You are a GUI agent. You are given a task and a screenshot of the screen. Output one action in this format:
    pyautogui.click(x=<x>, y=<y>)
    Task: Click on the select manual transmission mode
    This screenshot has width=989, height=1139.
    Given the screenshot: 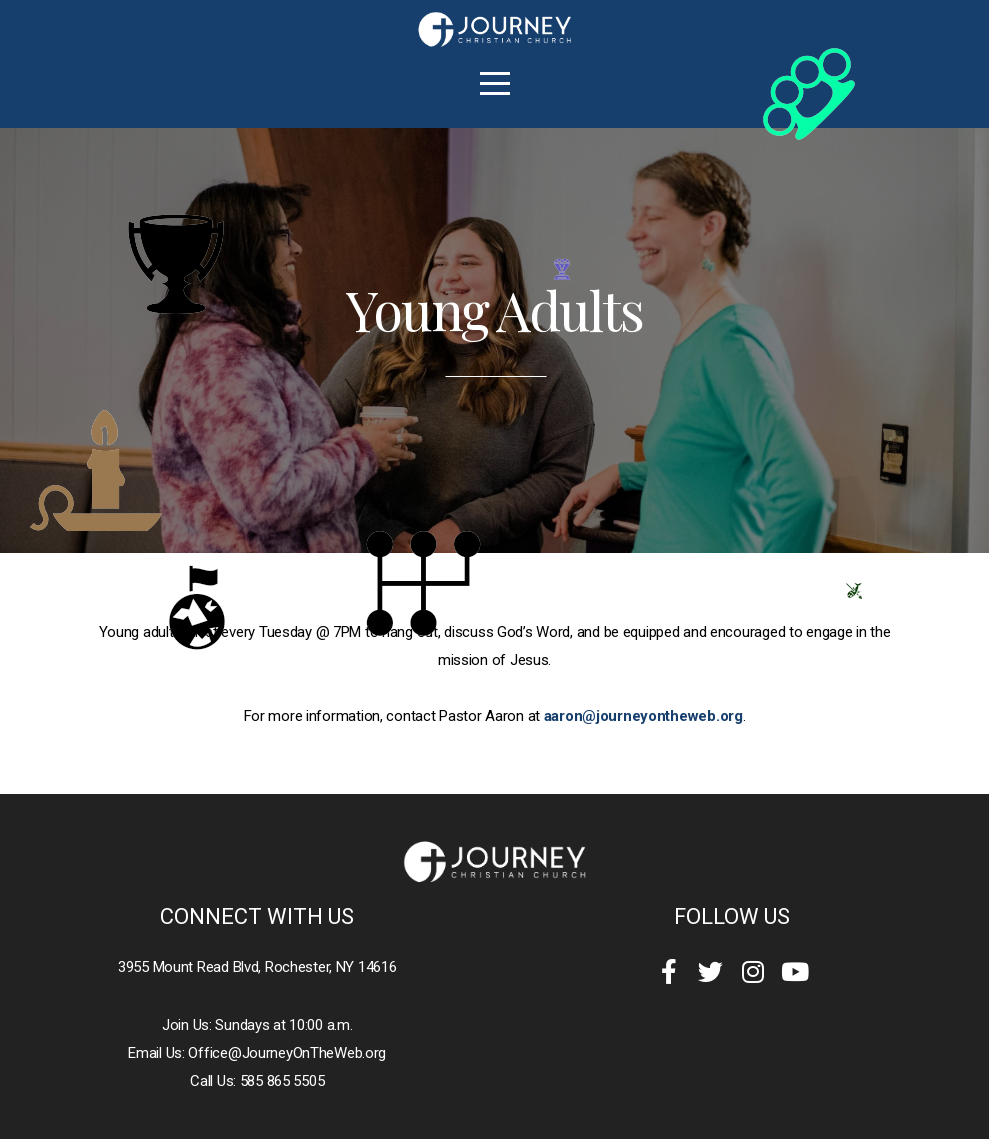 What is the action you would take?
    pyautogui.click(x=423, y=583)
    